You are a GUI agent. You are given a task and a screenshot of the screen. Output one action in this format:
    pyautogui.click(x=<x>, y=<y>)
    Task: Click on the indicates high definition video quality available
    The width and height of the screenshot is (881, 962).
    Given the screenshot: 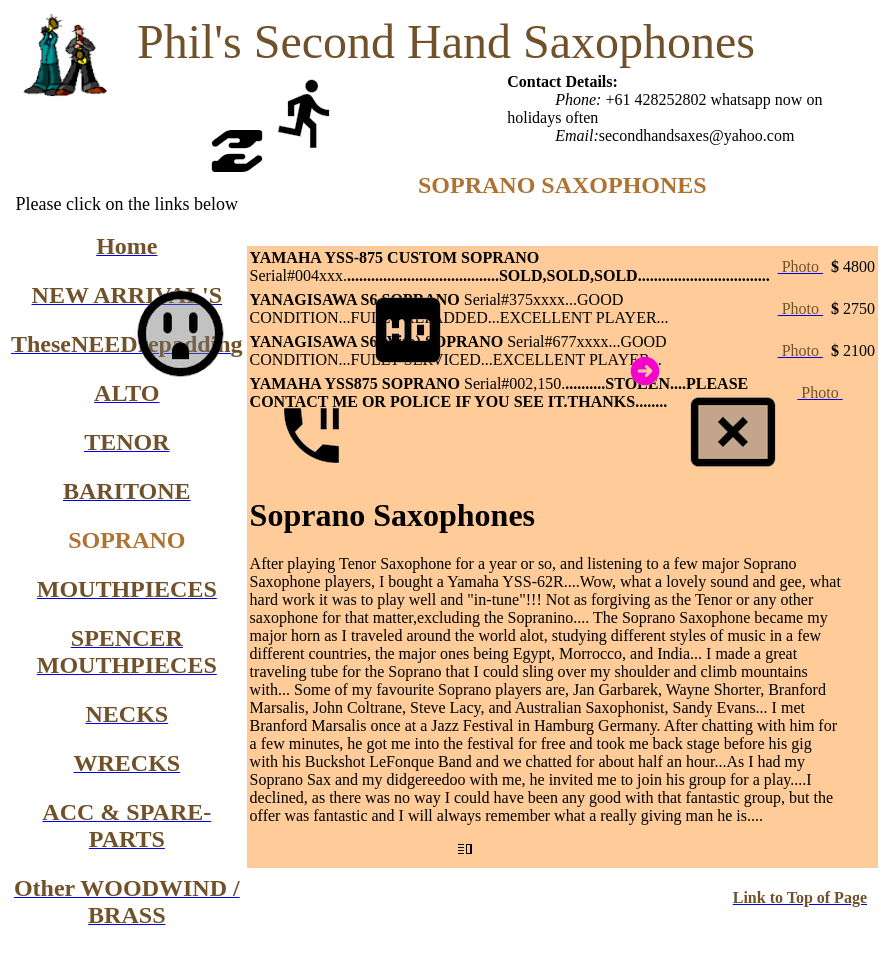 What is the action you would take?
    pyautogui.click(x=408, y=330)
    